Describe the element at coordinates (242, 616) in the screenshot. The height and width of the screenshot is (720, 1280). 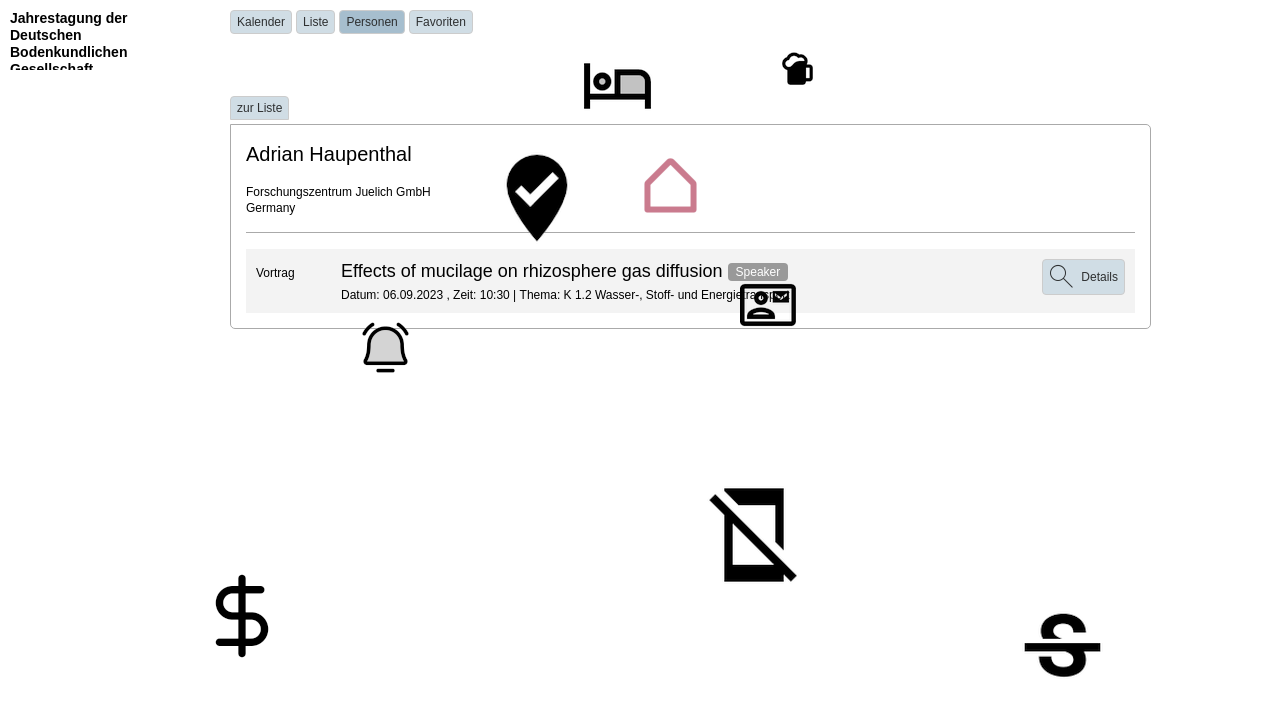
I see `view account balance or financial information` at that location.